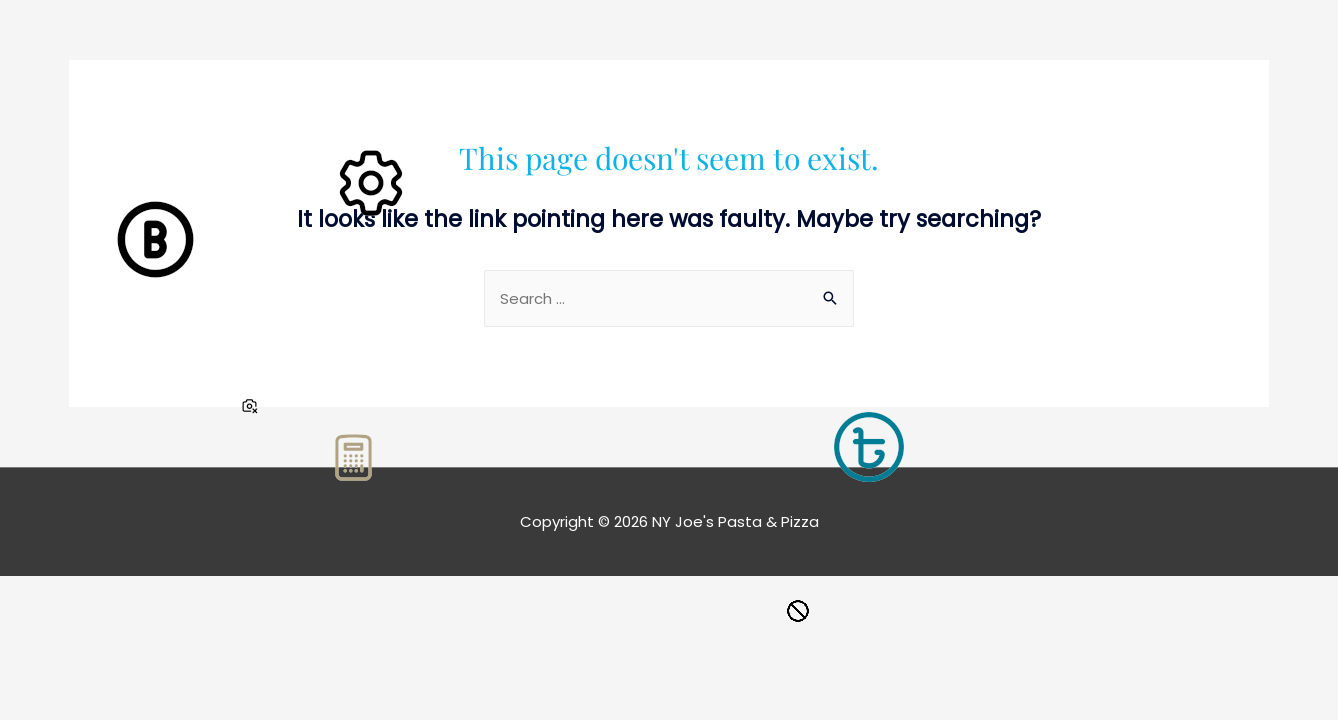  What do you see at coordinates (353, 457) in the screenshot?
I see `open the calculator app` at bounding box center [353, 457].